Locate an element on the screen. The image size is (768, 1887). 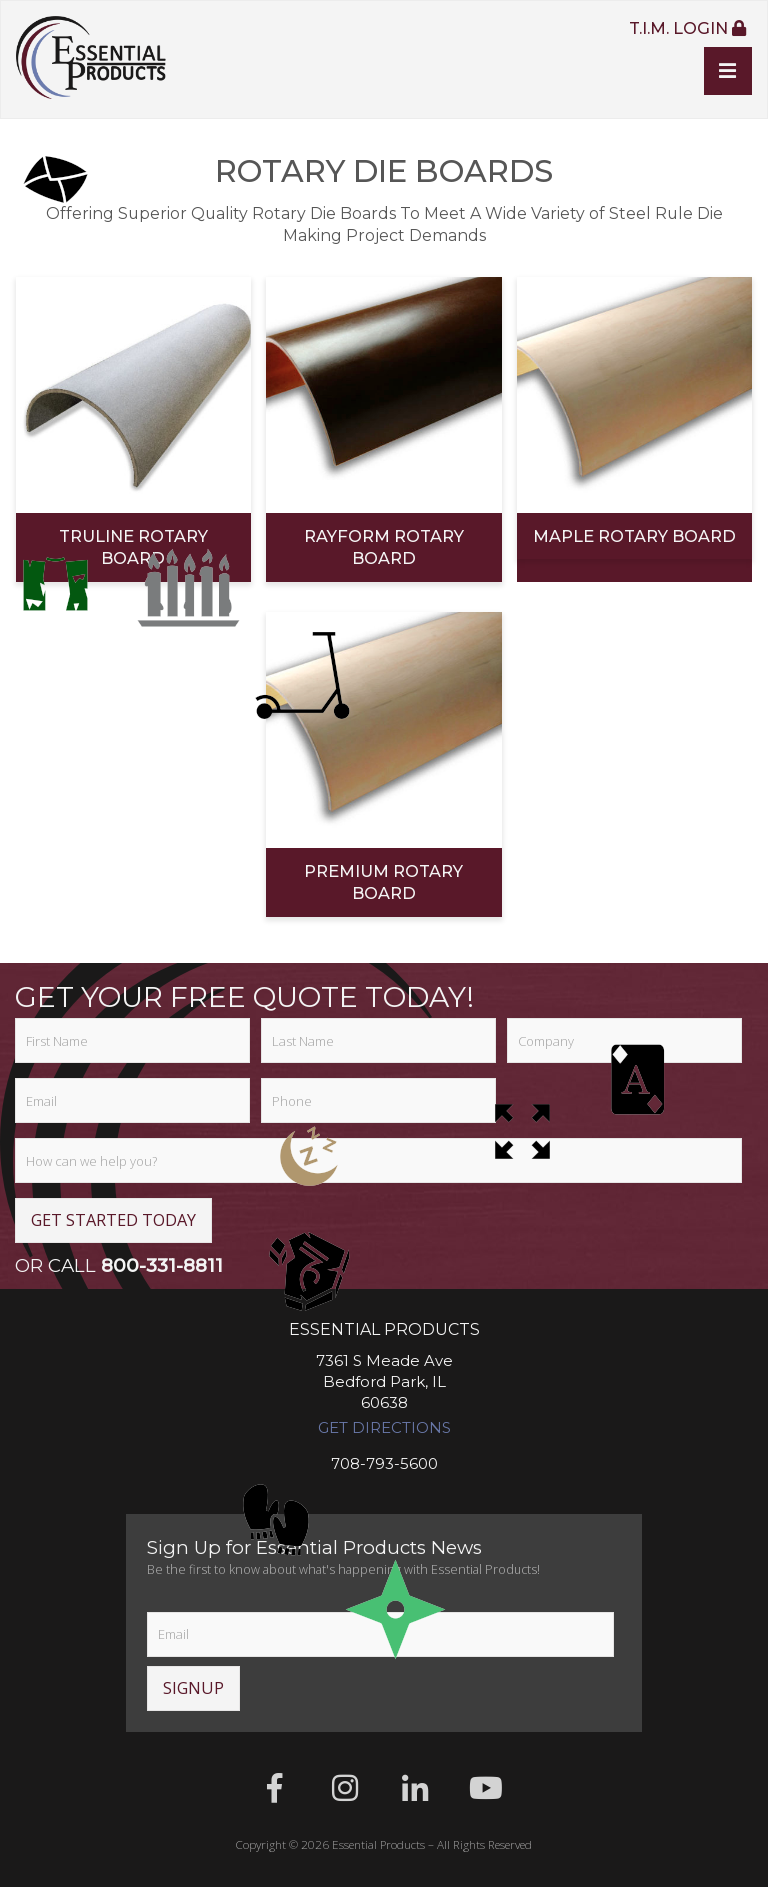
enable sleep or night mode is located at coordinates (309, 1156).